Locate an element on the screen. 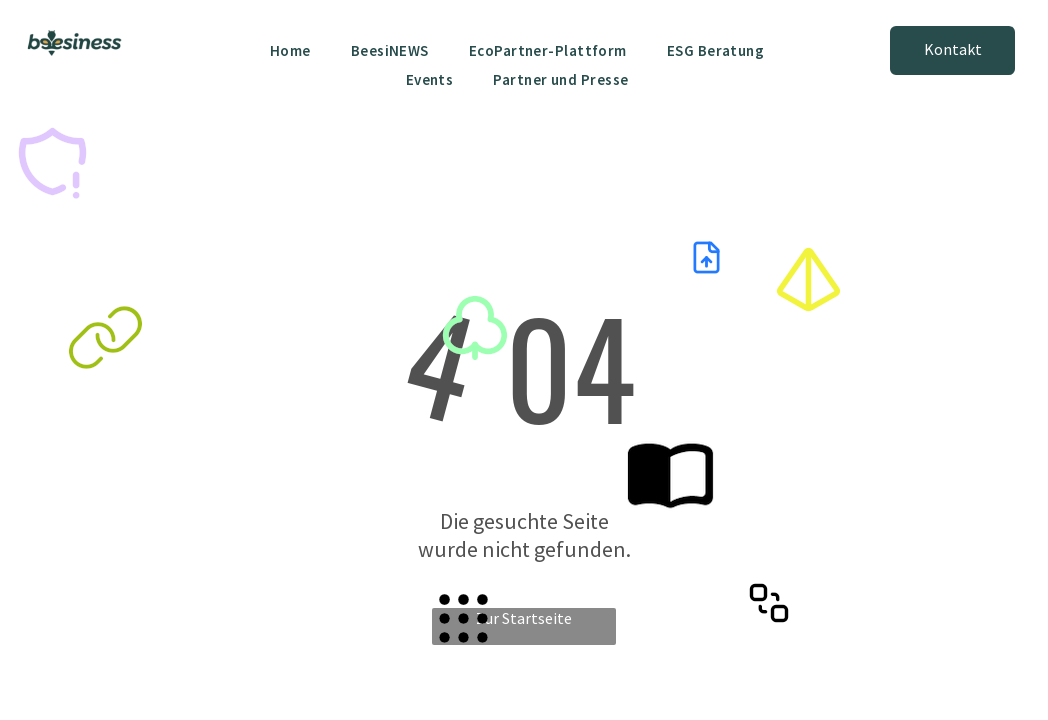  copy or share a link is located at coordinates (105, 337).